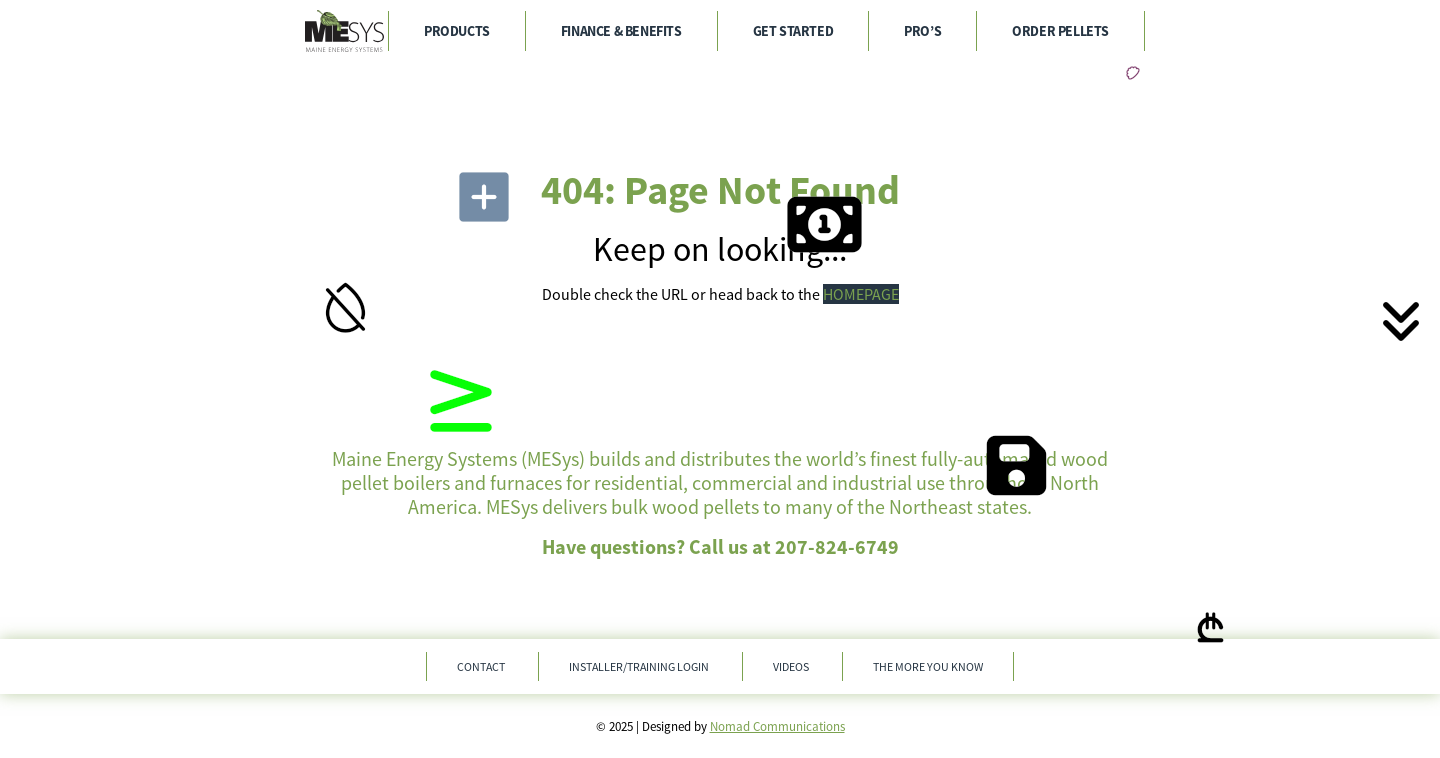 This screenshot has height=758, width=1440. What do you see at coordinates (1401, 320) in the screenshot?
I see `expand to show more content` at bounding box center [1401, 320].